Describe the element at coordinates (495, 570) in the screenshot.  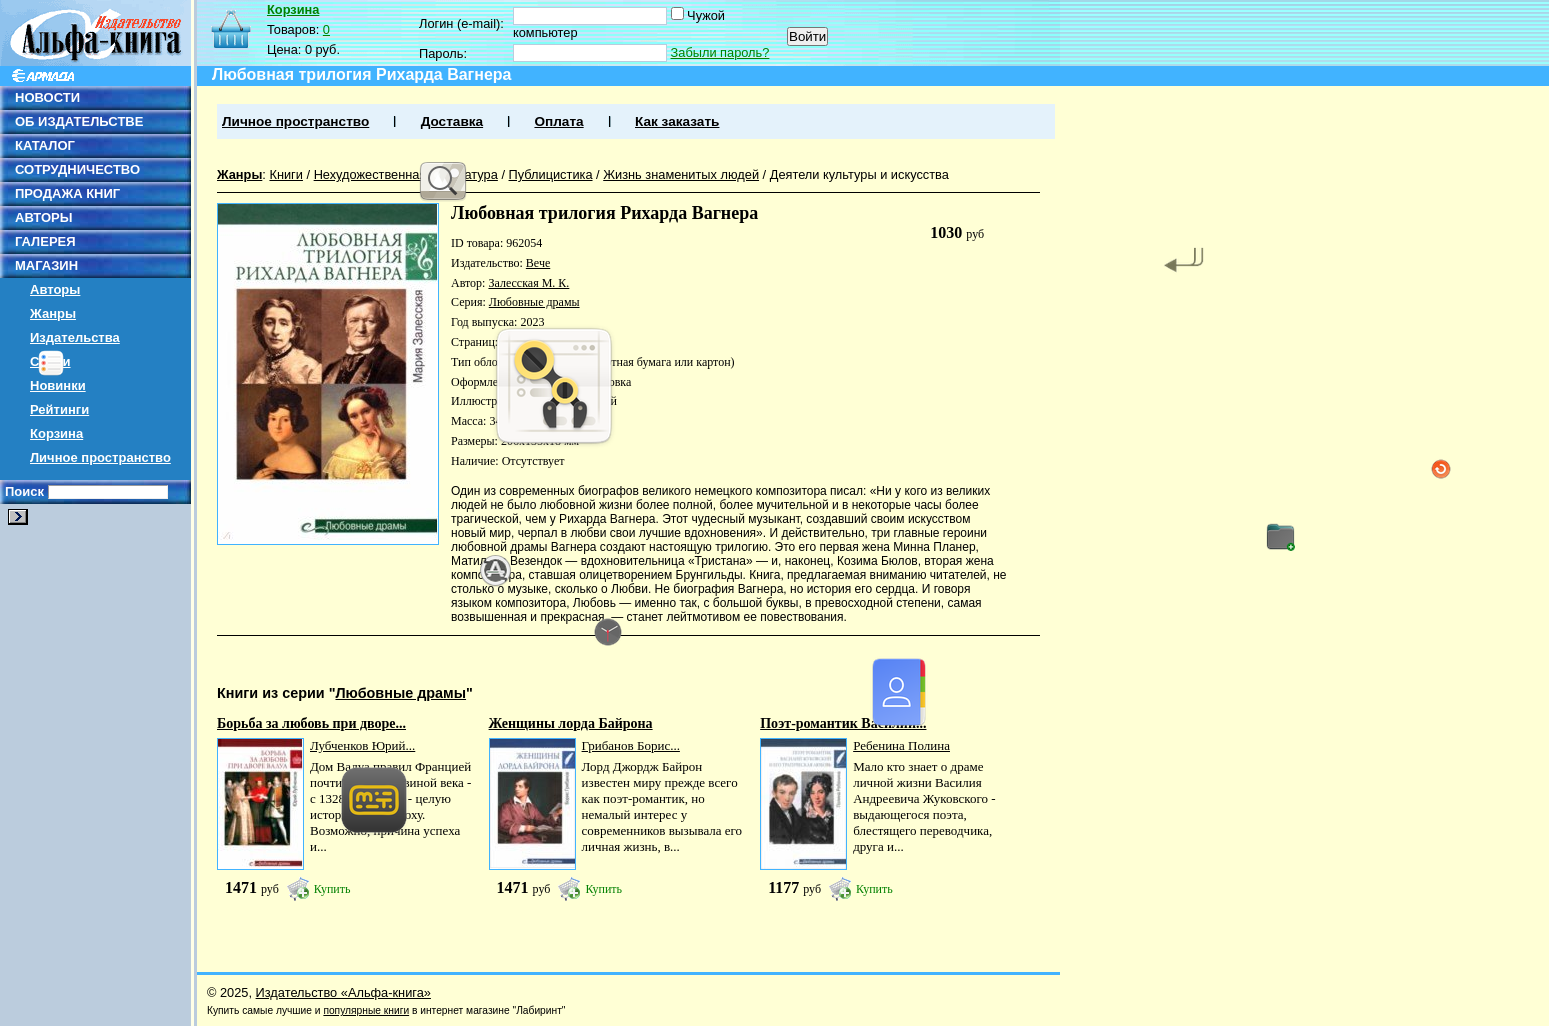
I see `open the software update manager` at that location.